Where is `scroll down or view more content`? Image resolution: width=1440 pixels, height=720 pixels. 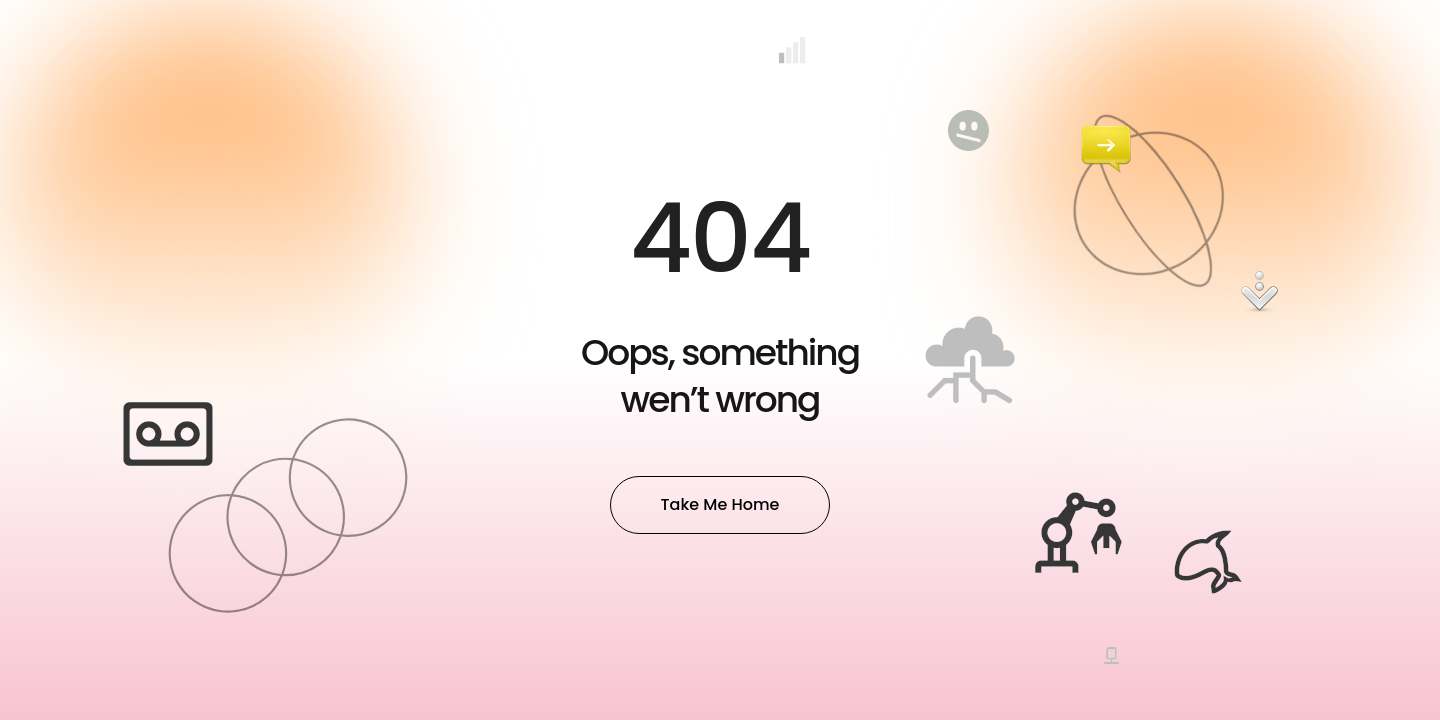 scroll down or view more content is located at coordinates (1259, 292).